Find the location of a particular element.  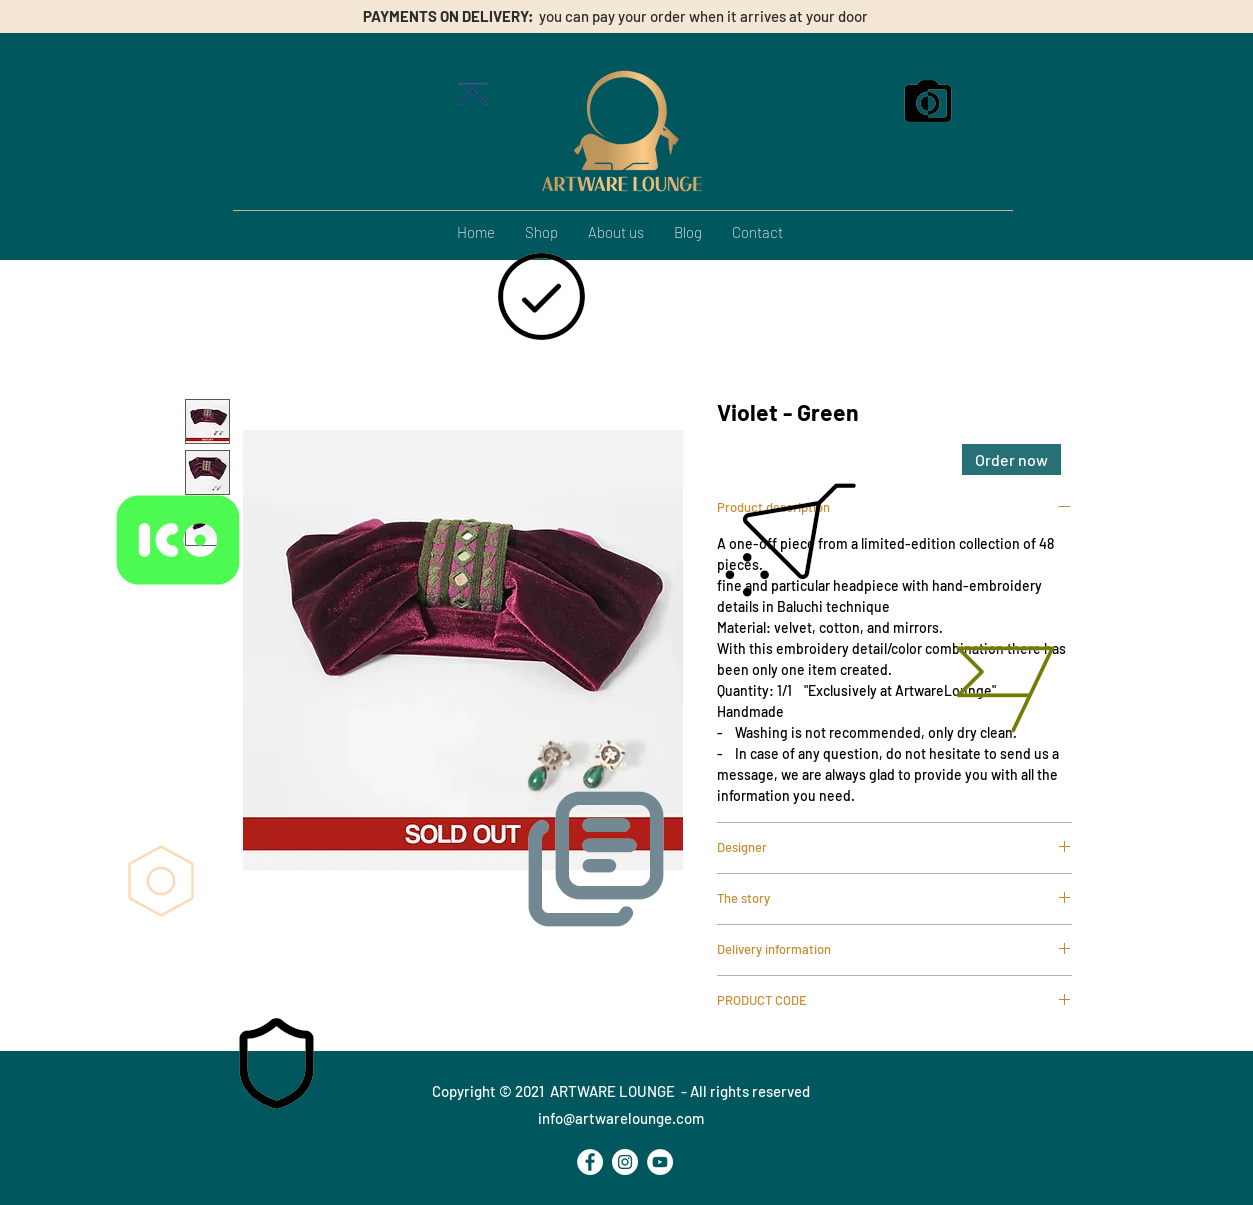

shower or bathroom amenity indicator is located at coordinates (788, 533).